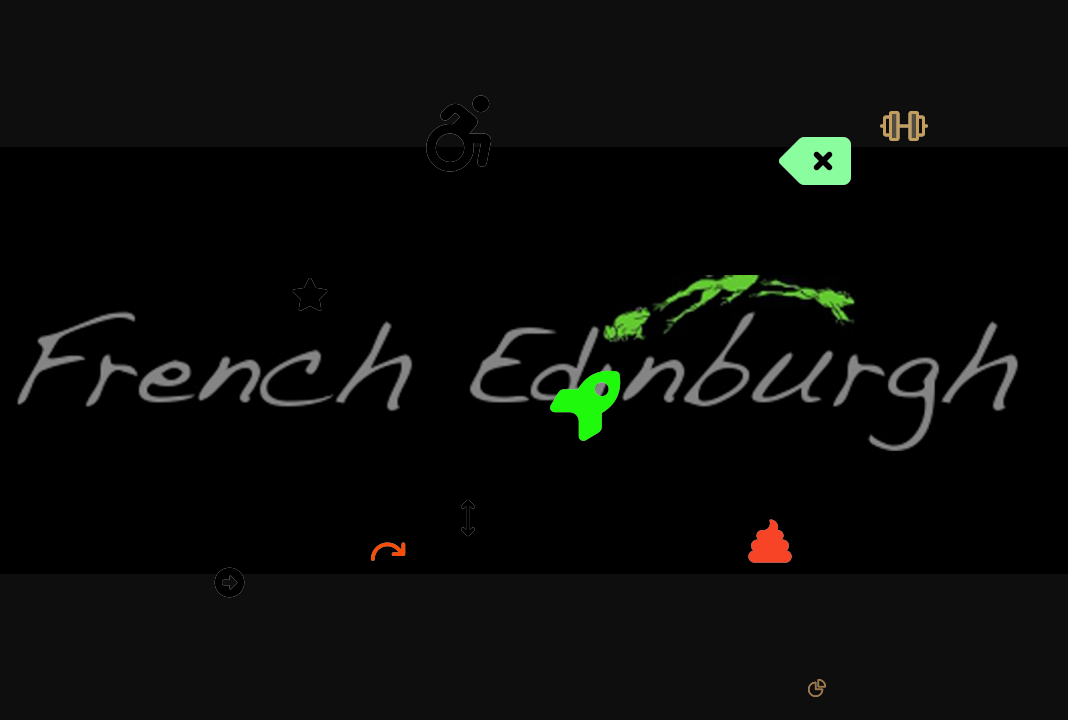  Describe the element at coordinates (817, 688) in the screenshot. I see `view analytics or statistics breakdown` at that location.